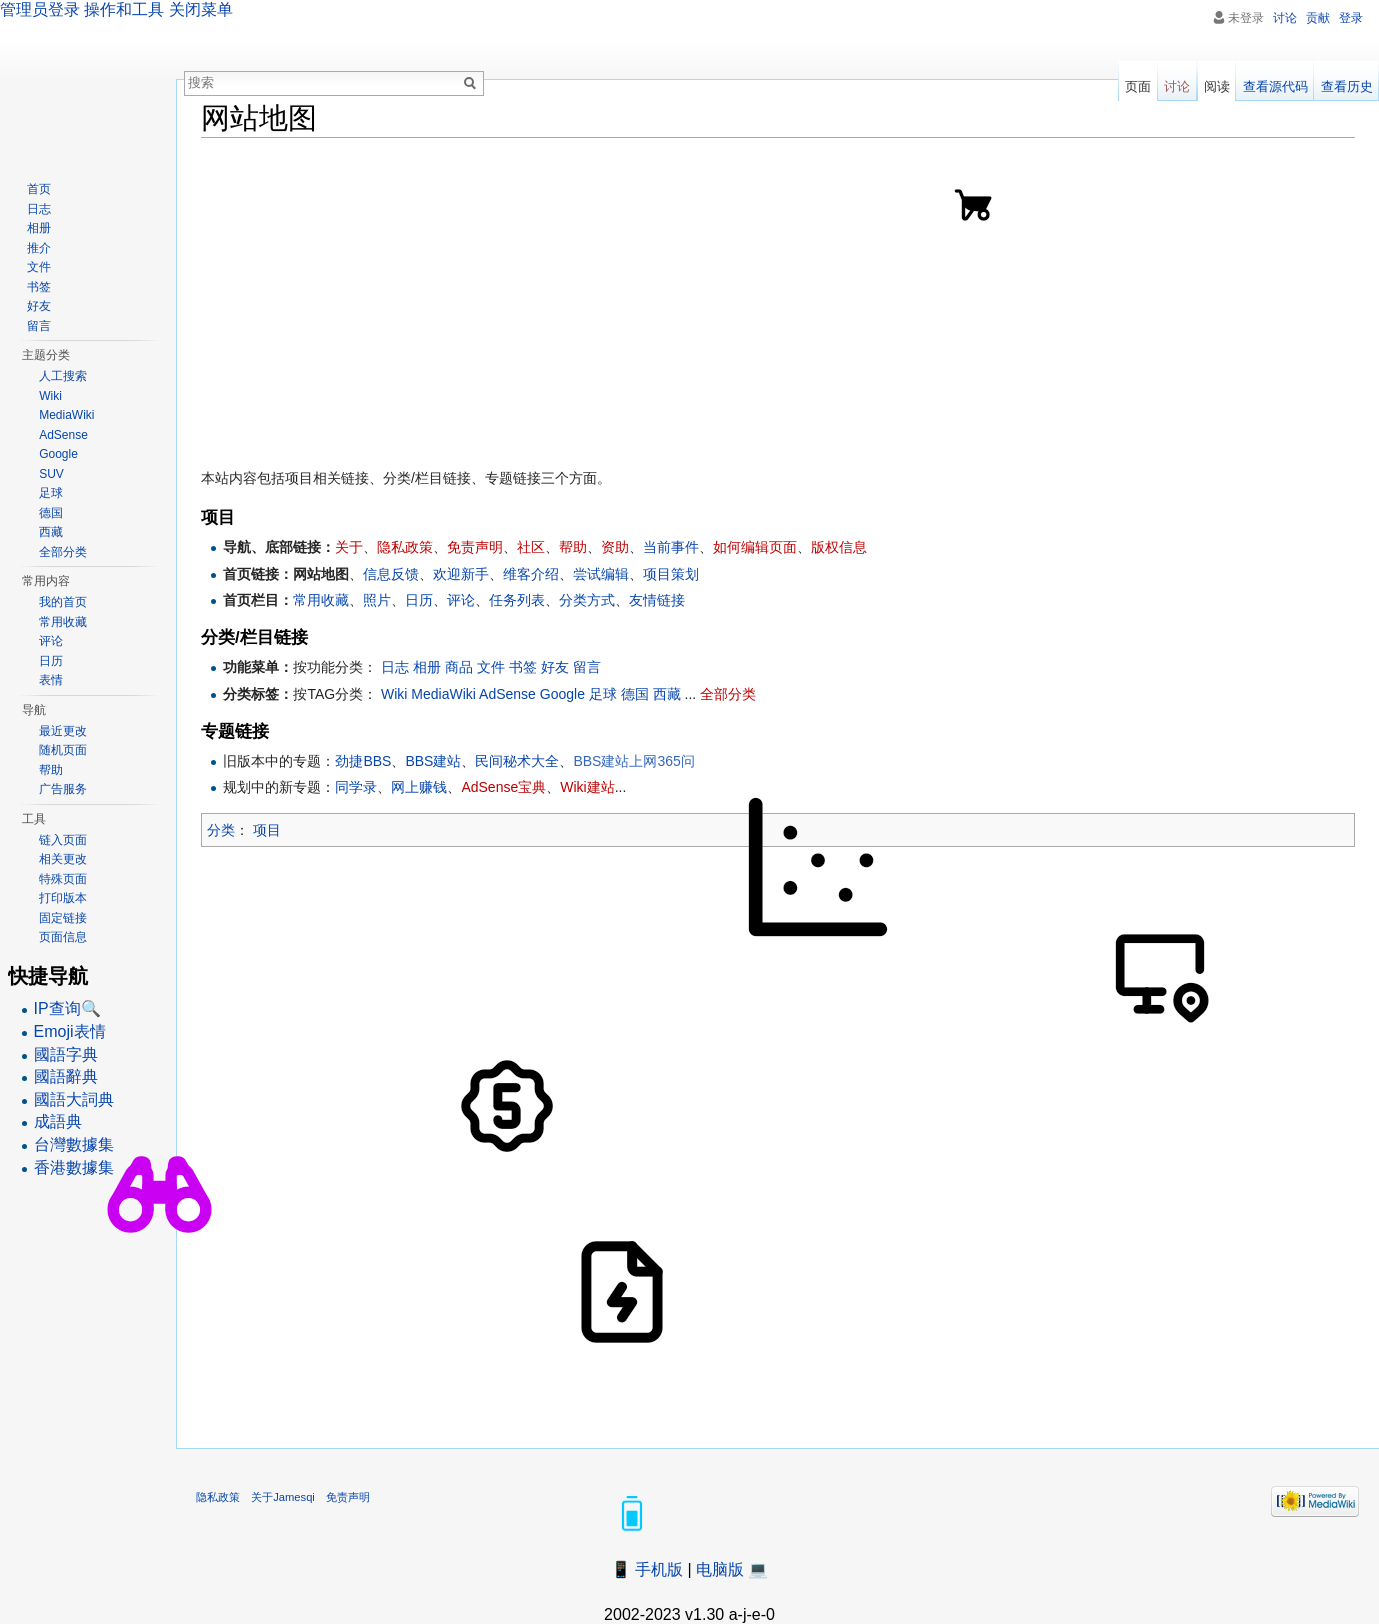  Describe the element at coordinates (1160, 974) in the screenshot. I see `pin this device to your workspace` at that location.